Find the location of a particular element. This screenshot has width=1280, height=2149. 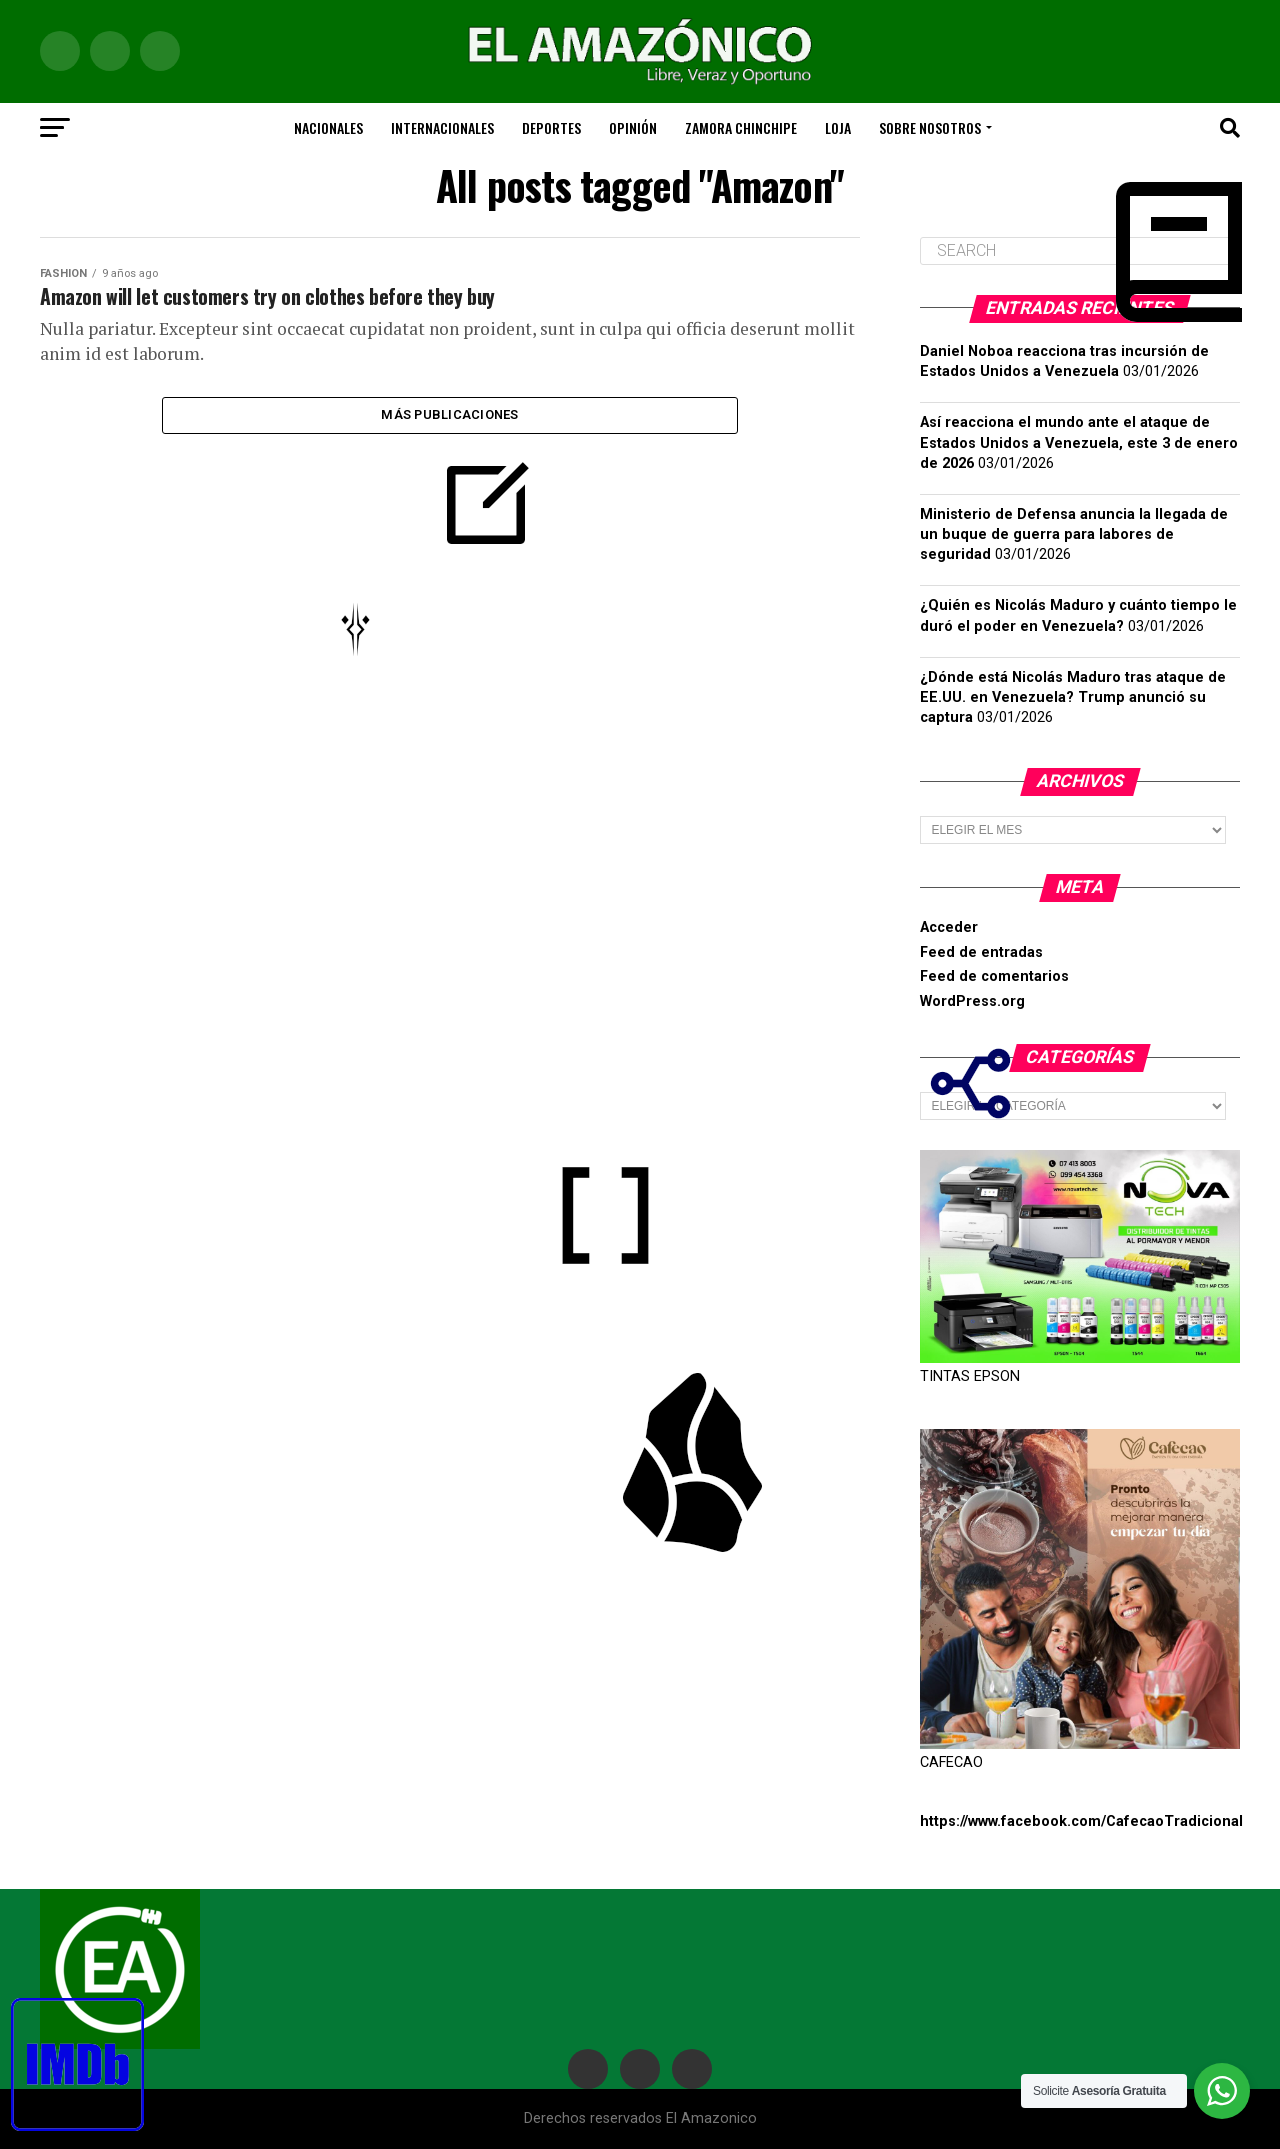

edit content in a text field or form is located at coordinates (486, 505).